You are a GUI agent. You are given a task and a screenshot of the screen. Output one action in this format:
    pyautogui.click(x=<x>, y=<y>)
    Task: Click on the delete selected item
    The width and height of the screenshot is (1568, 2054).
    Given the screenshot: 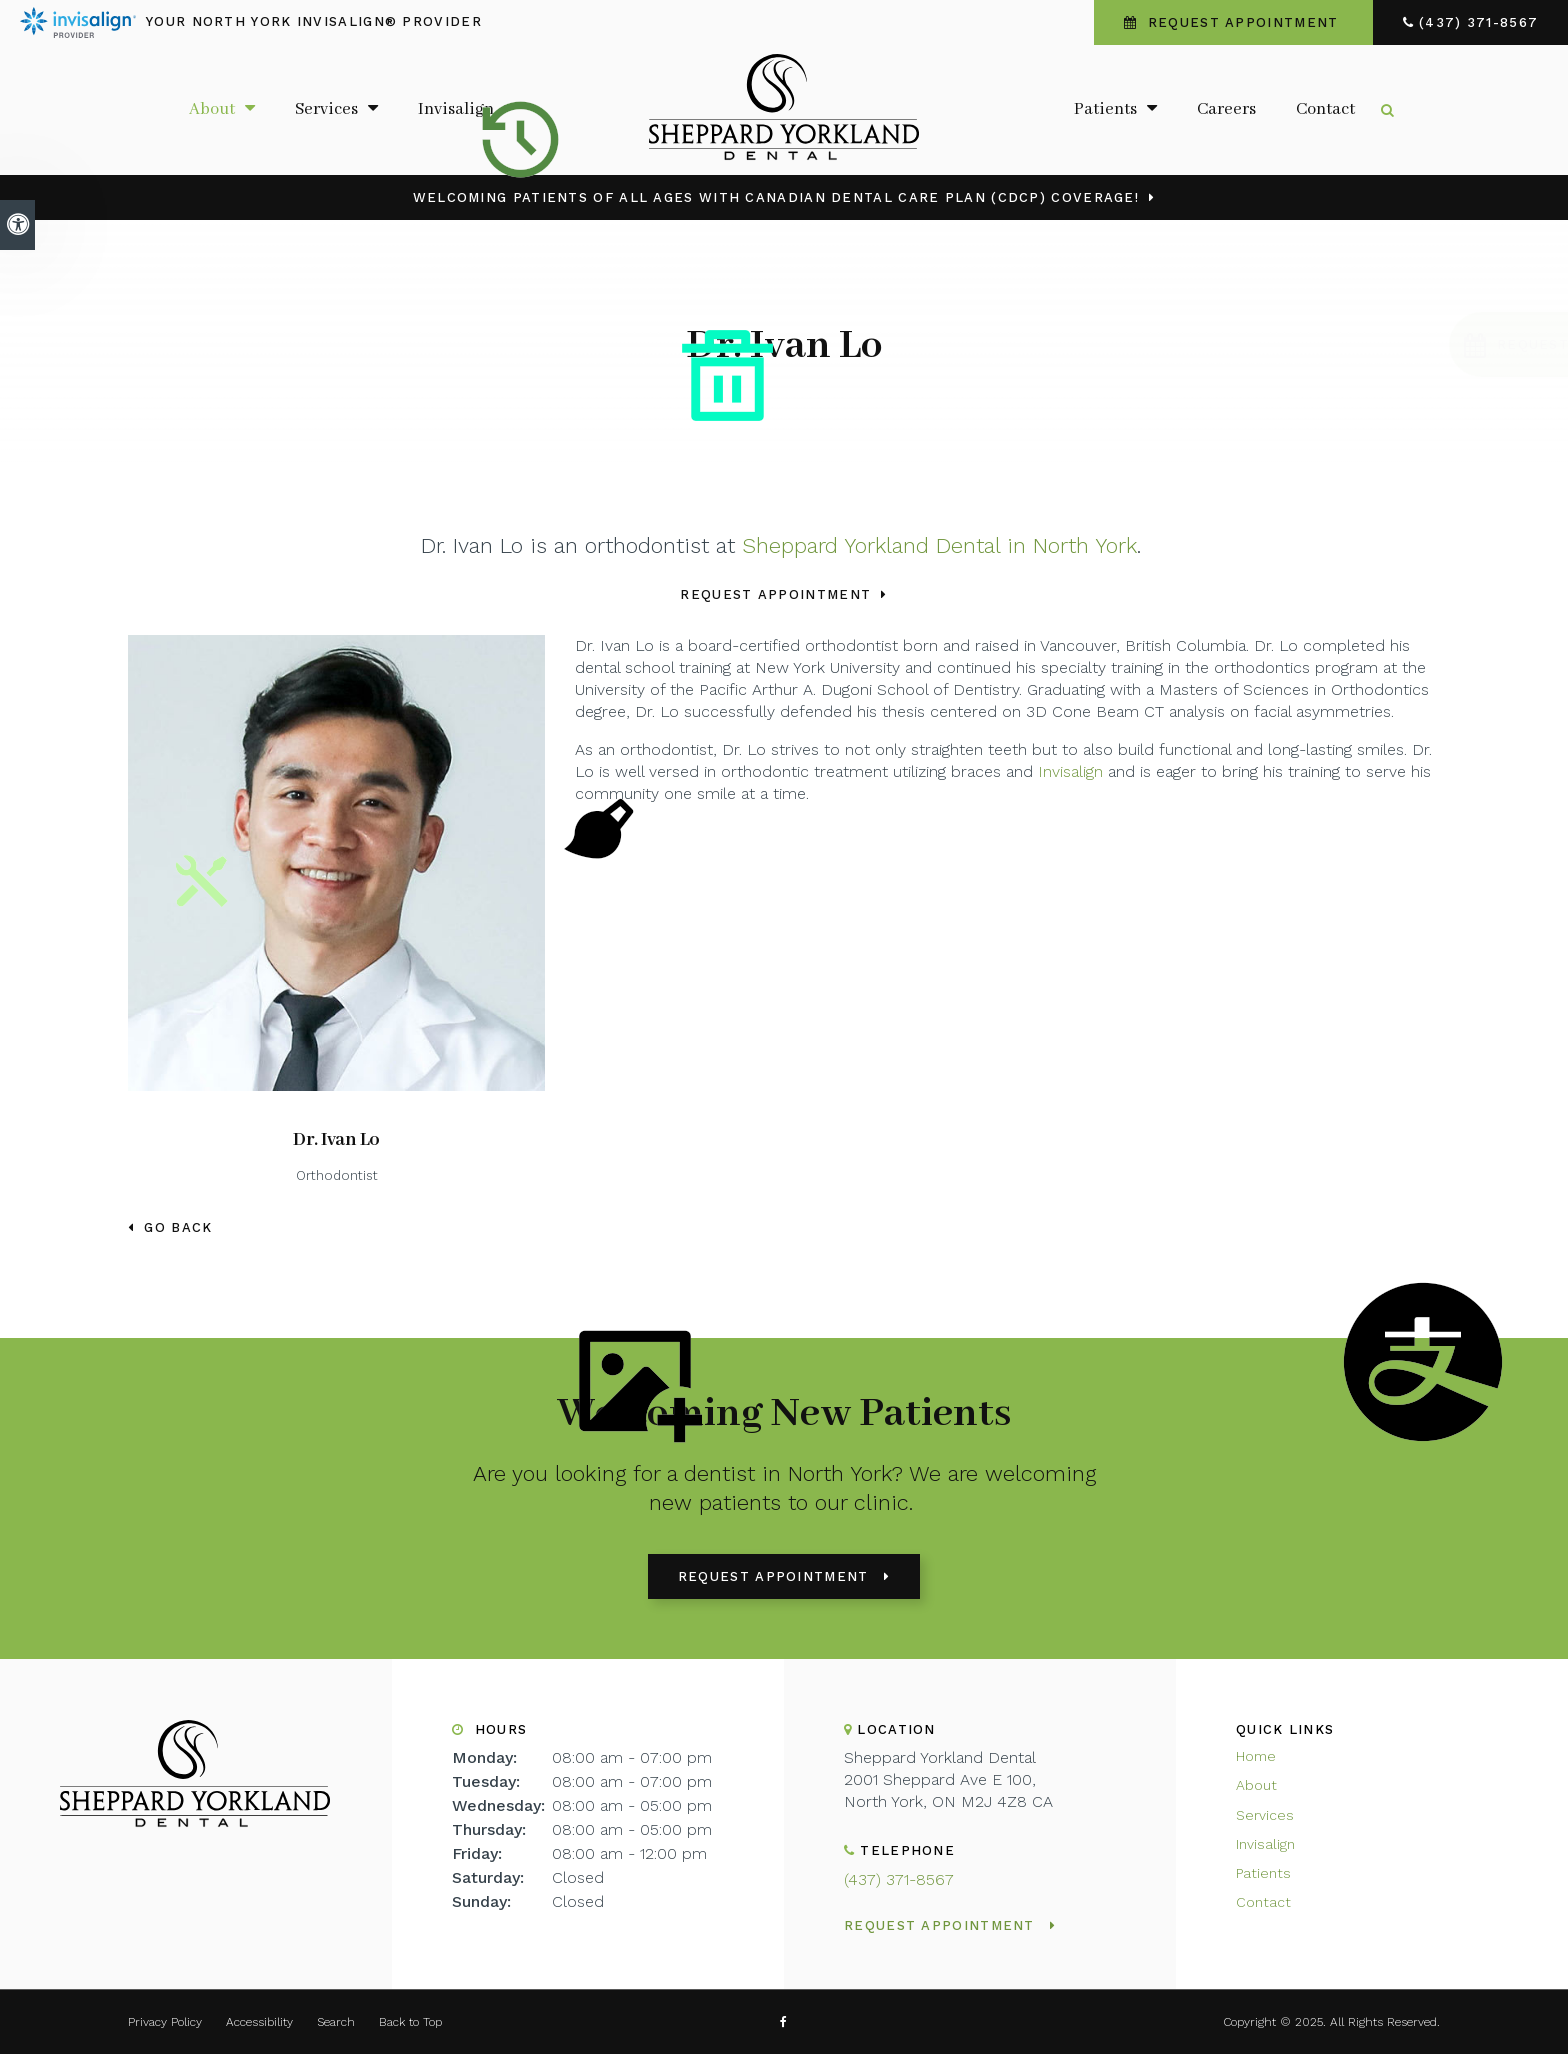 What is the action you would take?
    pyautogui.click(x=727, y=375)
    